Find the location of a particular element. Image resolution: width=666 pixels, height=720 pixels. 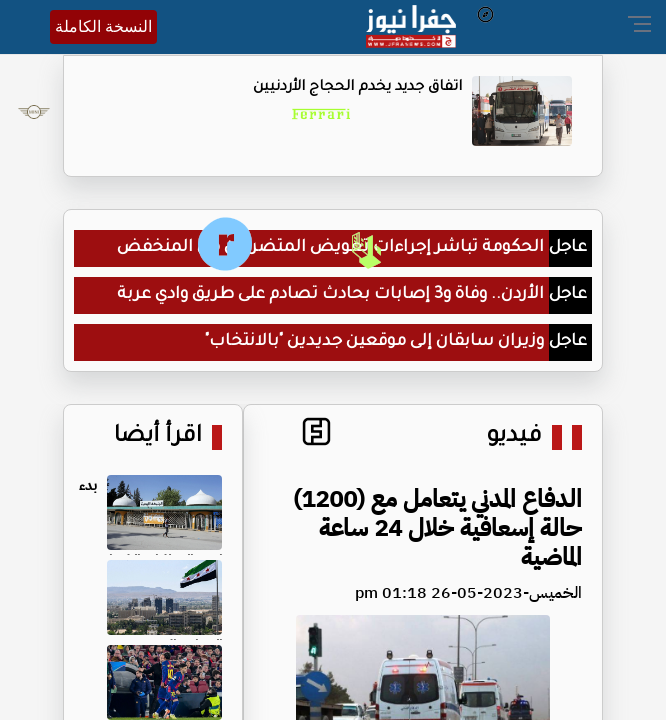

tails operating system logo is located at coordinates (366, 250).